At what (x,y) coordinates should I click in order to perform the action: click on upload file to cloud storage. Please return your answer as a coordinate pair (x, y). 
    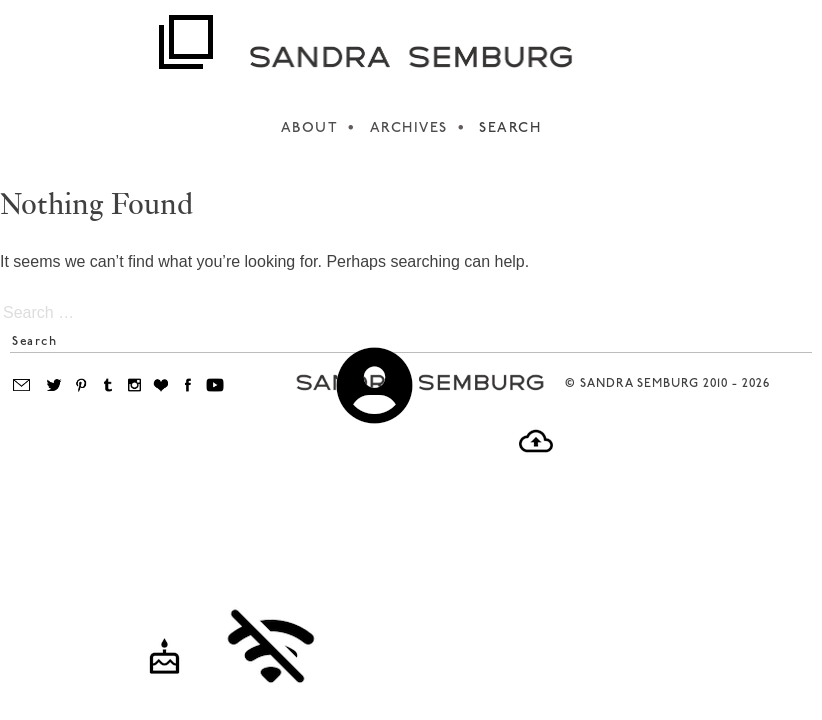
    Looking at the image, I should click on (536, 441).